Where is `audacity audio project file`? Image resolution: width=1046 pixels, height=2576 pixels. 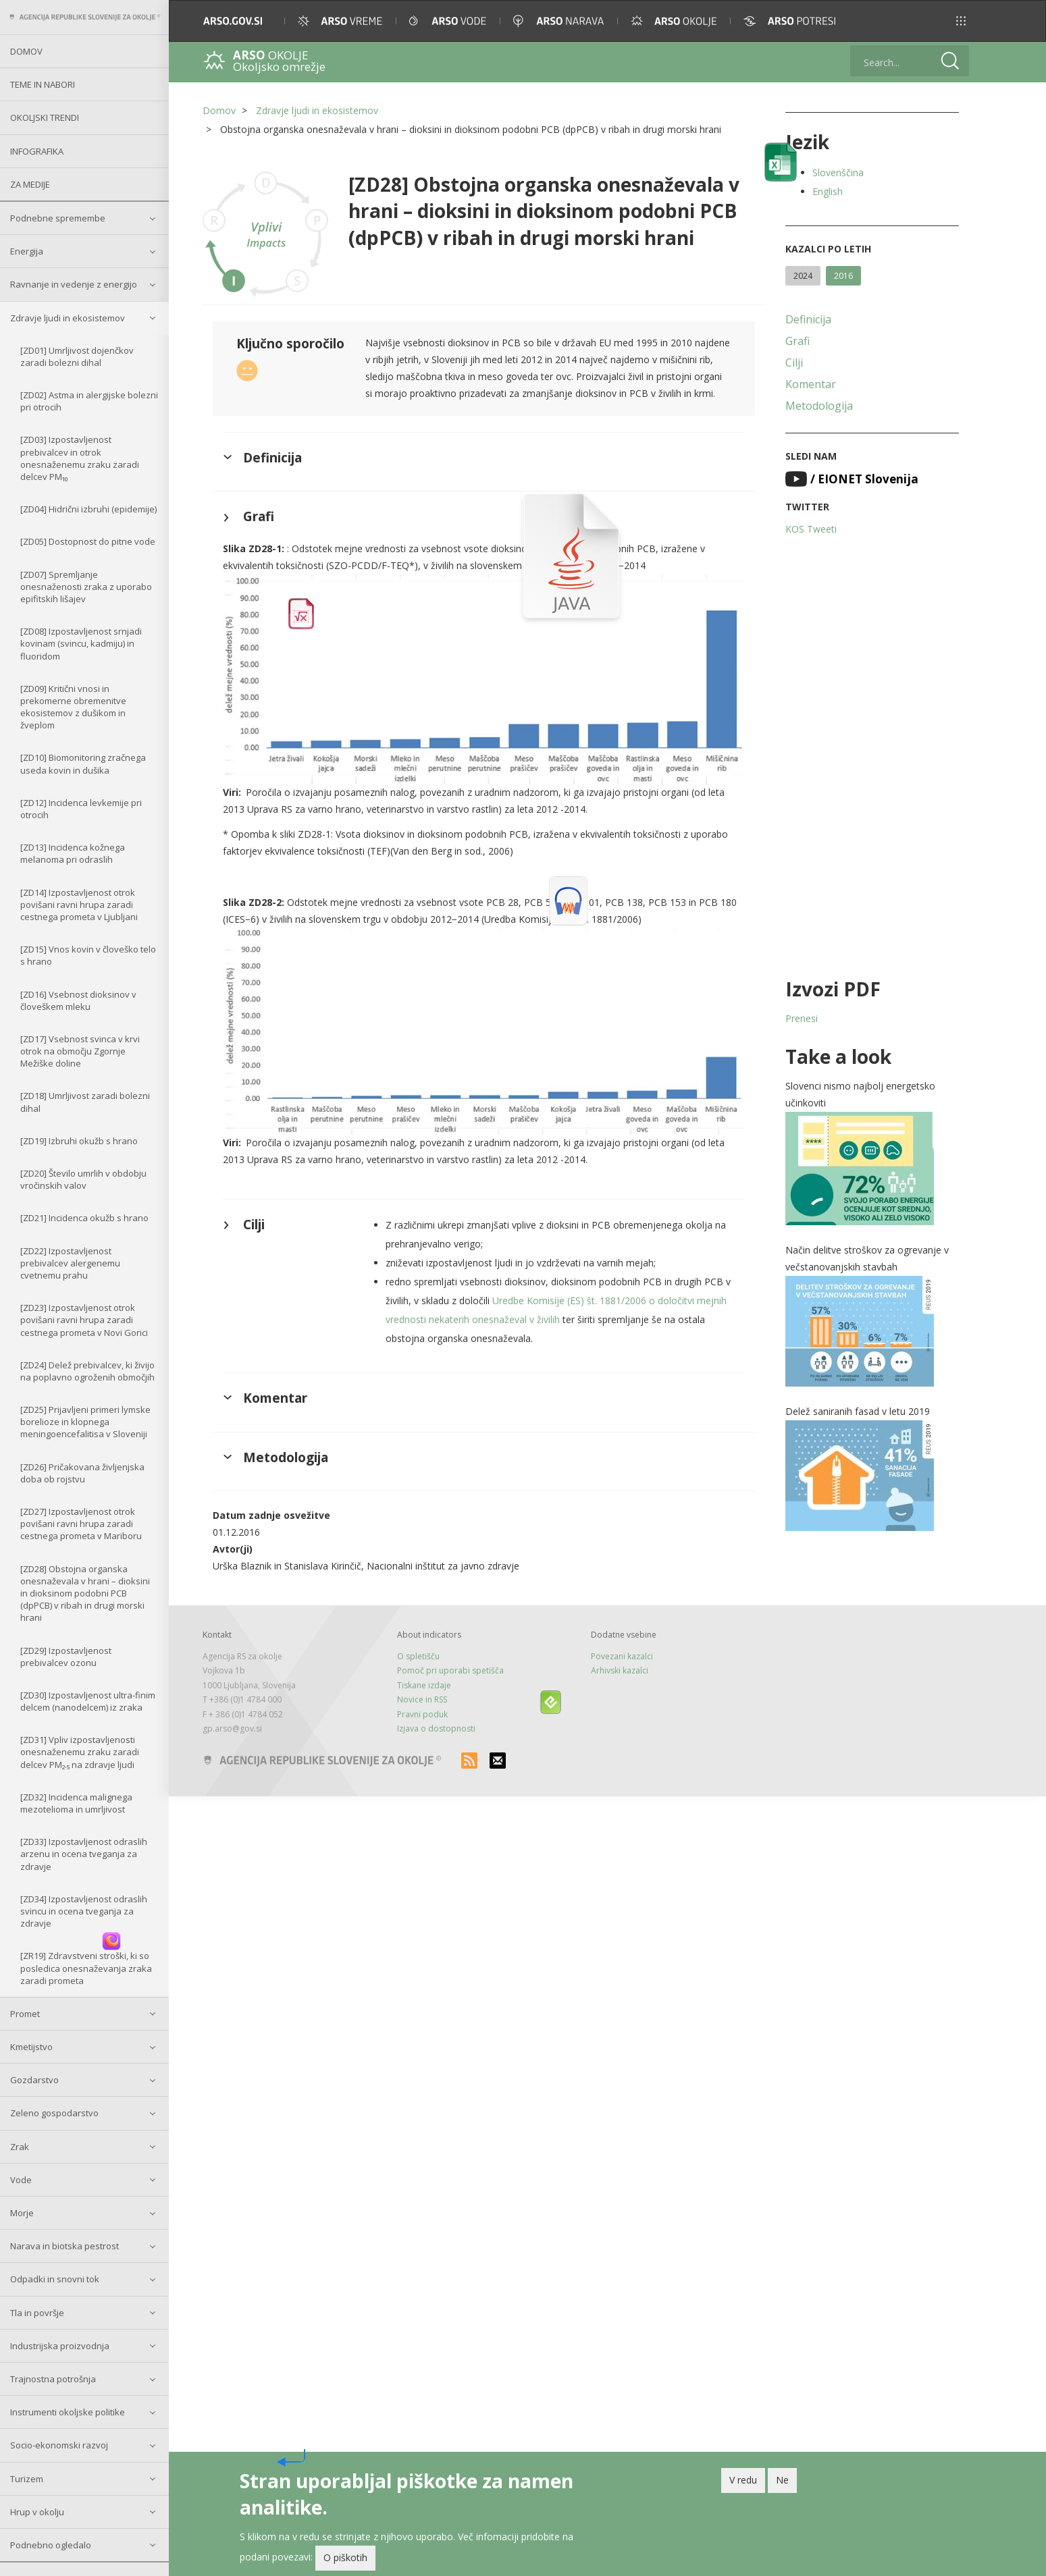
audacity audio project file is located at coordinates (568, 901).